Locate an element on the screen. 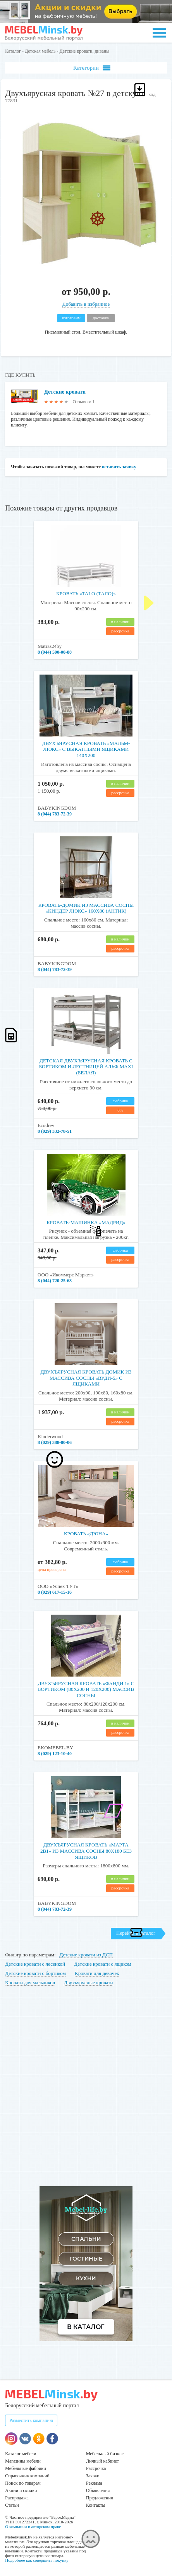  play media or start playback is located at coordinates (149, 603).